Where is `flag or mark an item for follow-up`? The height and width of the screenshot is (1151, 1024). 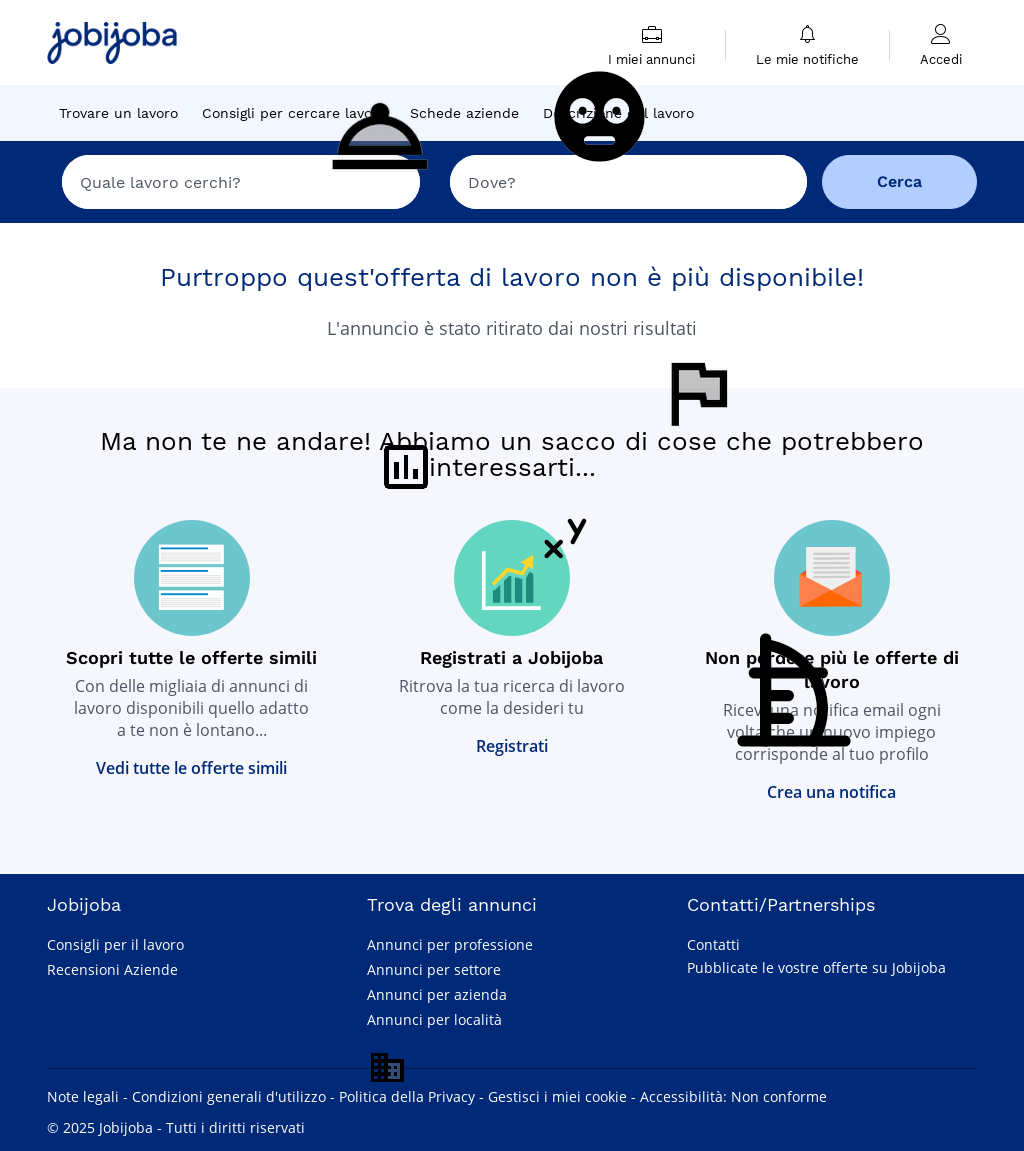
flag or mark an item for follow-up is located at coordinates (697, 392).